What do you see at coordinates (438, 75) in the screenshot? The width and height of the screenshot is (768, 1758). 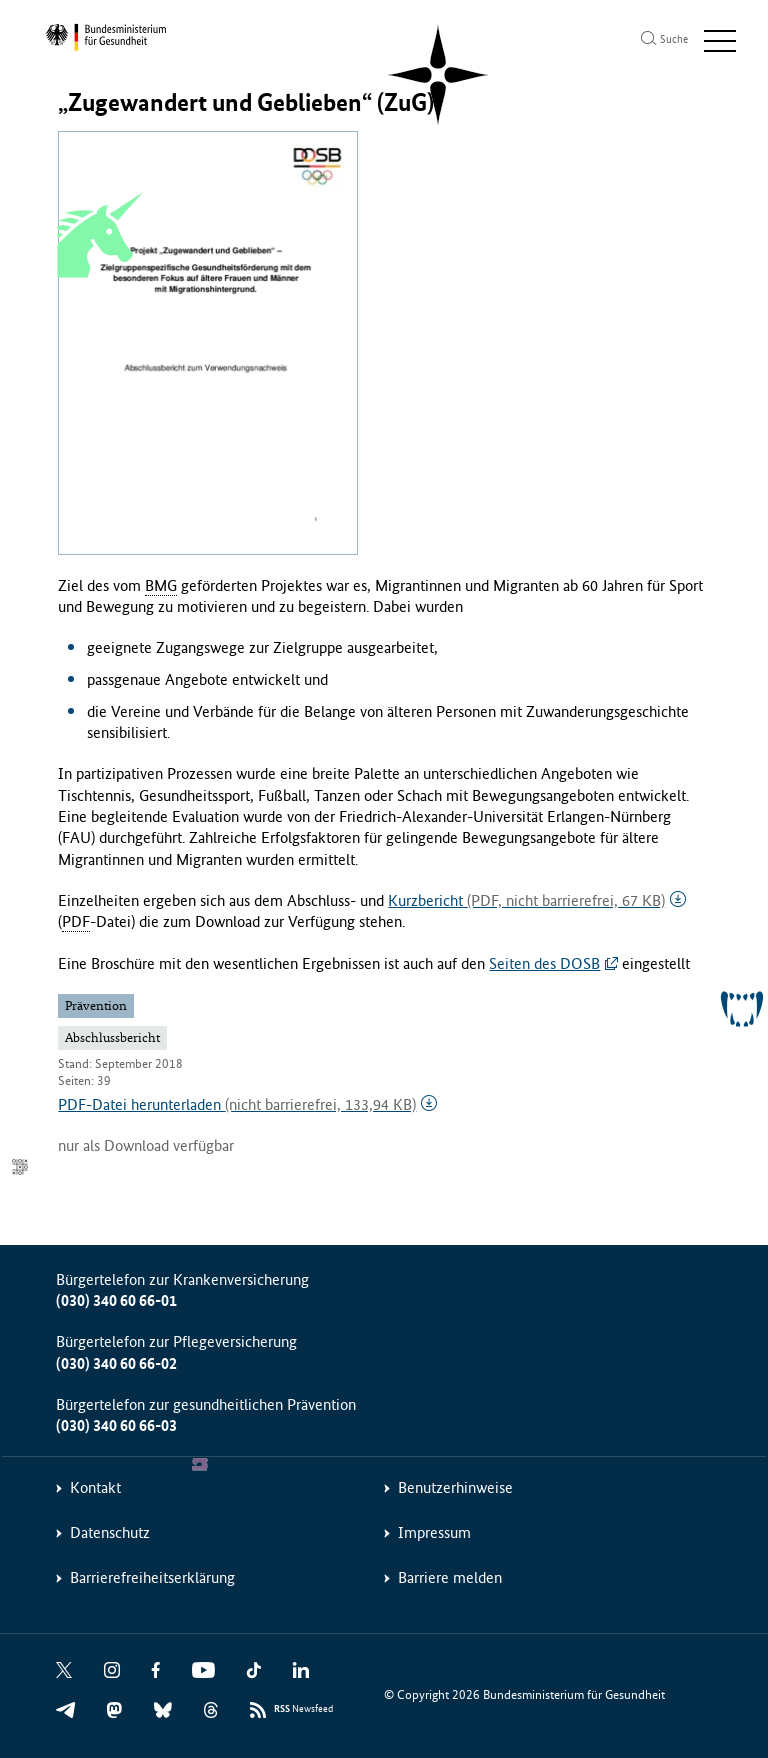 I see `initialize spike trap or hazard` at bounding box center [438, 75].